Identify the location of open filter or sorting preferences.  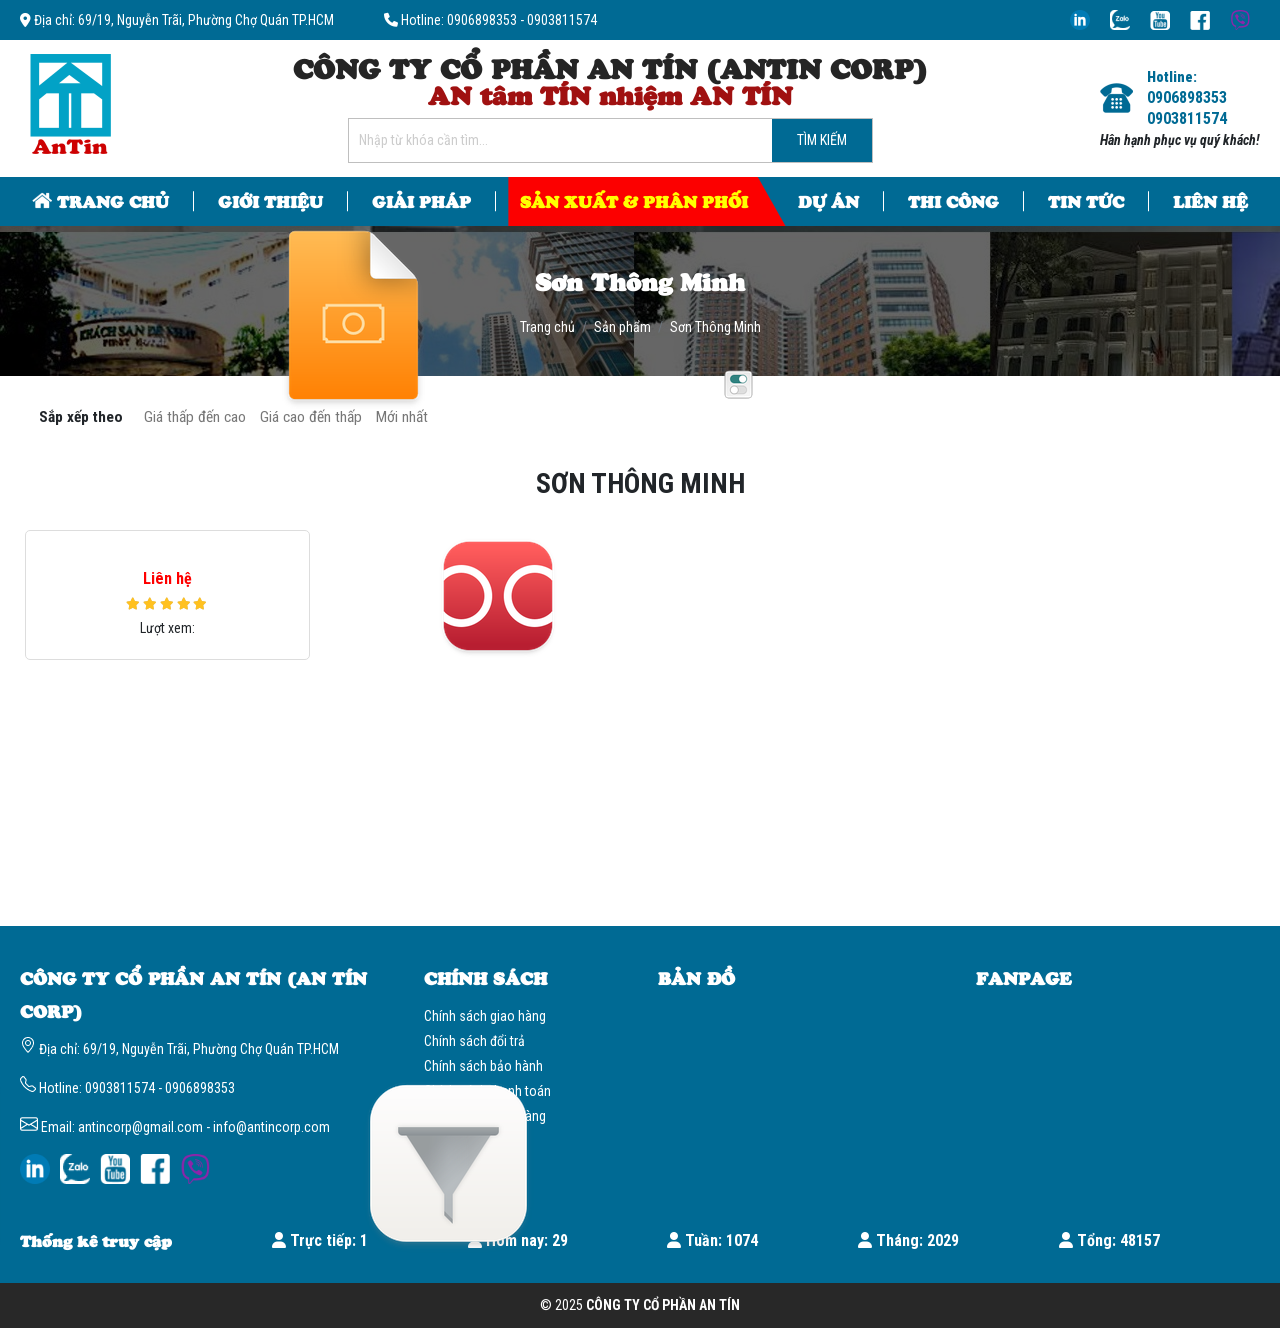
(448, 1163).